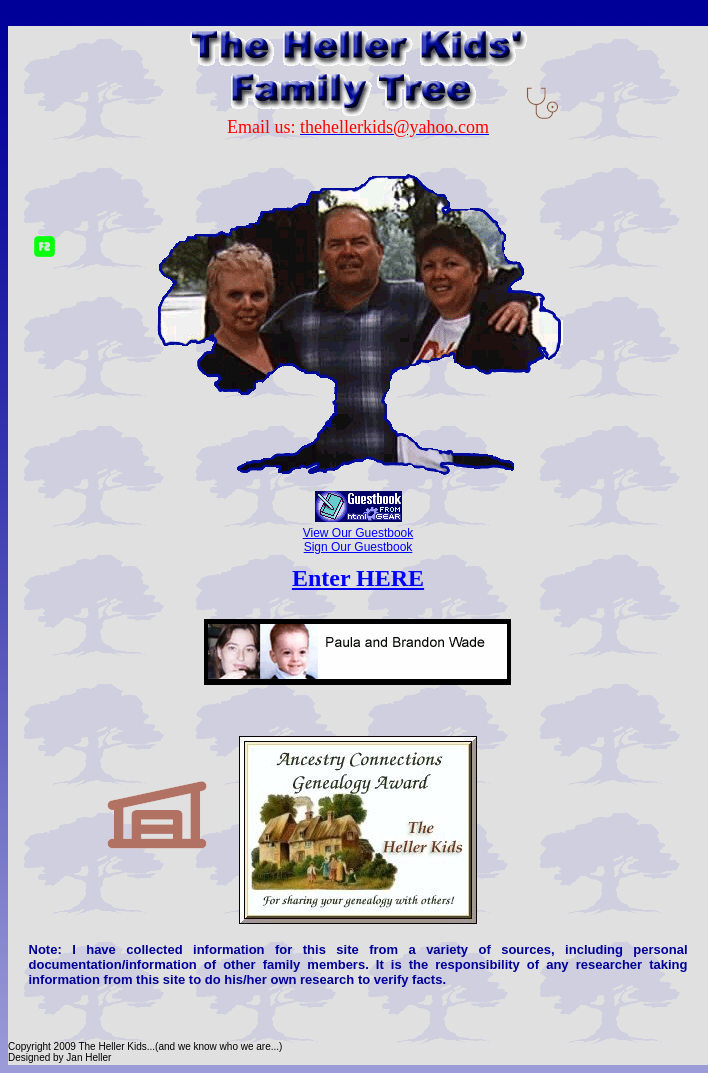  Describe the element at coordinates (157, 818) in the screenshot. I see `access warehouse or storage inventory` at that location.